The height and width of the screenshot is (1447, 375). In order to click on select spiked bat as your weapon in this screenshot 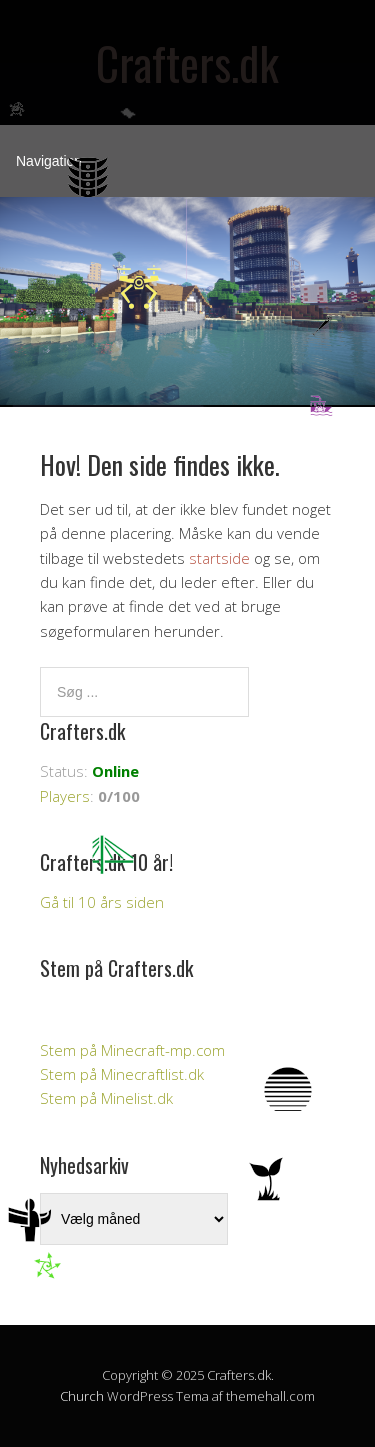, I will do `click(323, 325)`.